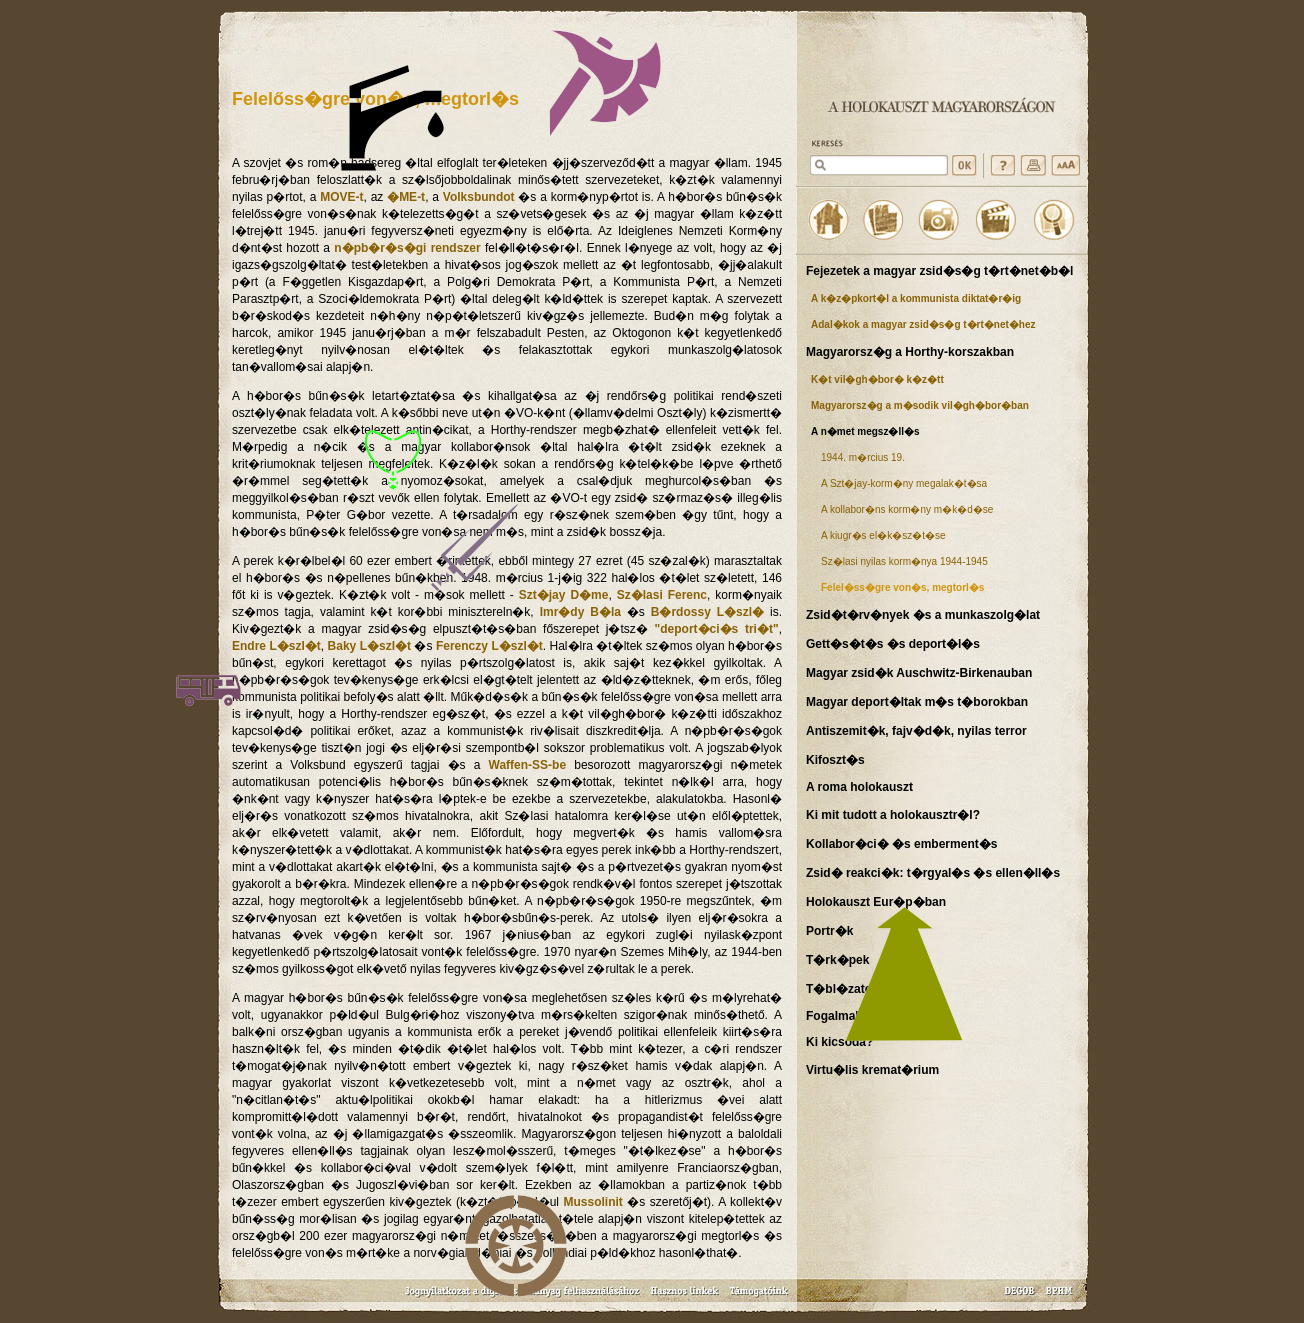  Describe the element at coordinates (474, 547) in the screenshot. I see `select sai weapon in game inventory` at that location.